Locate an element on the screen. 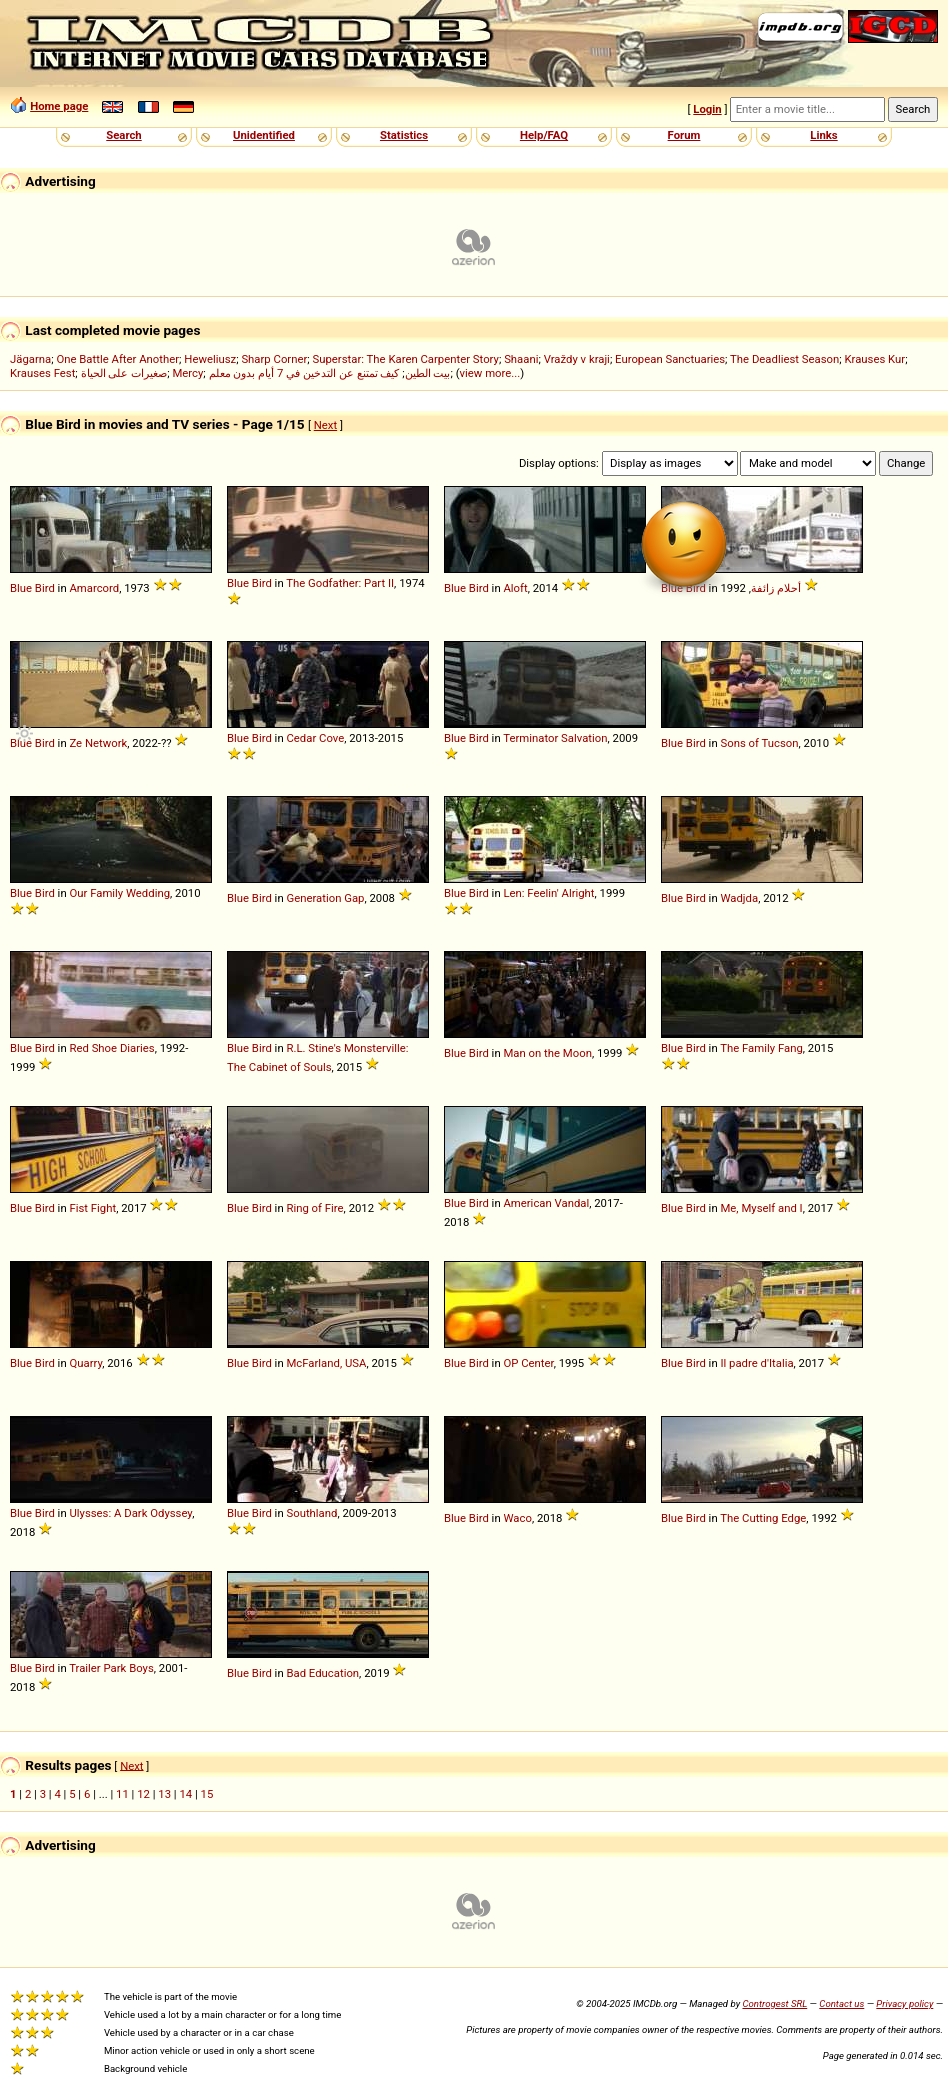 Image resolution: width=948 pixels, height=2078 pixels. adjust display brightness settings is located at coordinates (24, 733).